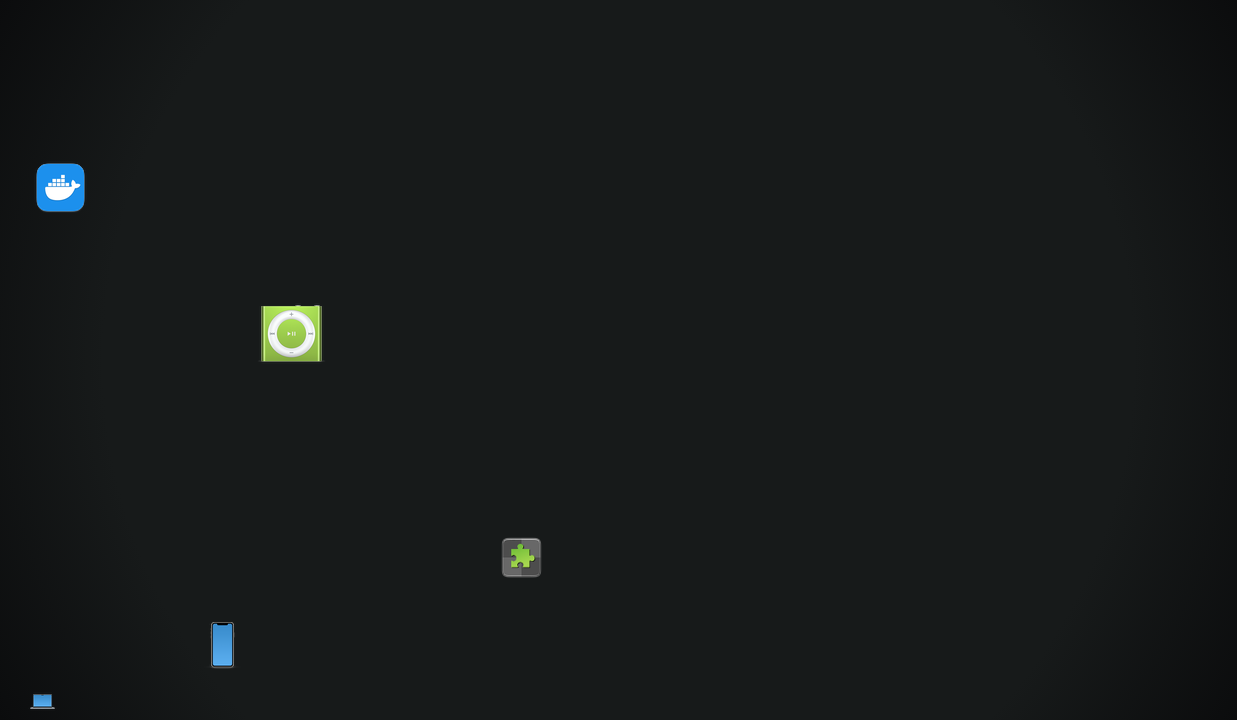 Image resolution: width=1237 pixels, height=720 pixels. What do you see at coordinates (291, 333) in the screenshot?
I see `iPod shuffle device connected` at bounding box center [291, 333].